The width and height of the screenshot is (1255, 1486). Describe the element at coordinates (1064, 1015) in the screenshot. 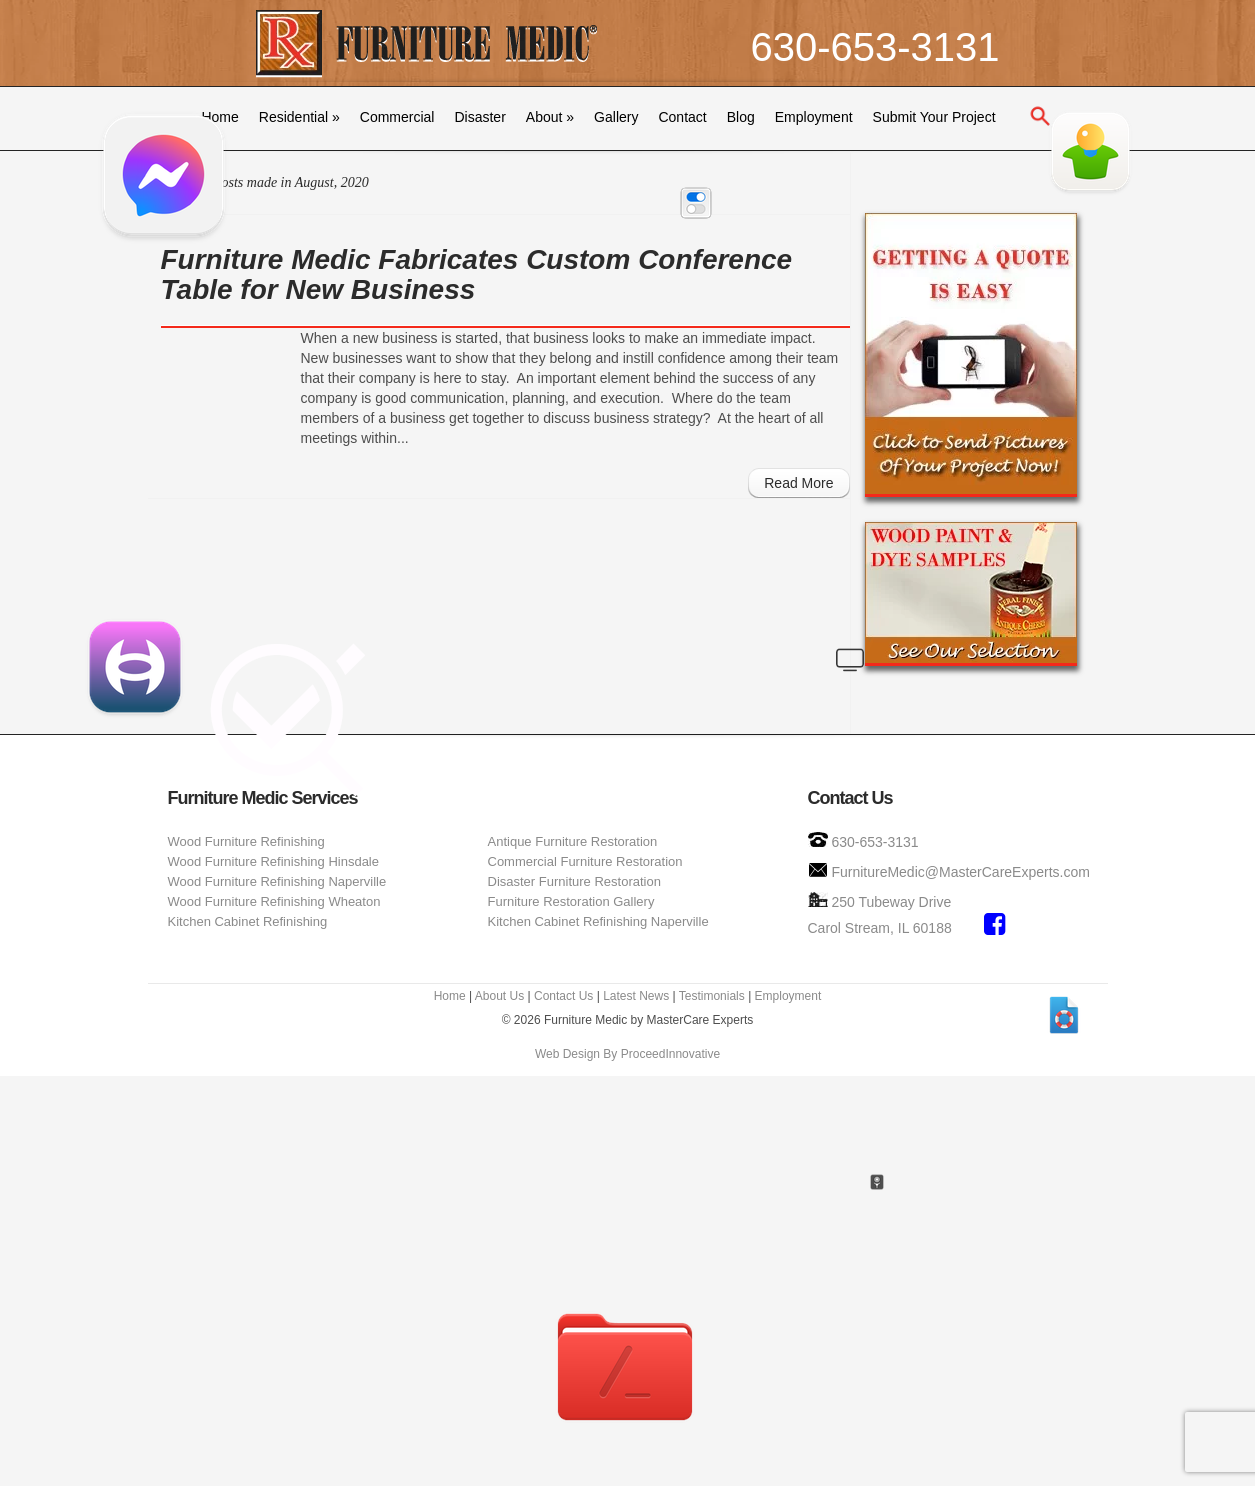

I see `a compiled html help file (.chm)` at that location.